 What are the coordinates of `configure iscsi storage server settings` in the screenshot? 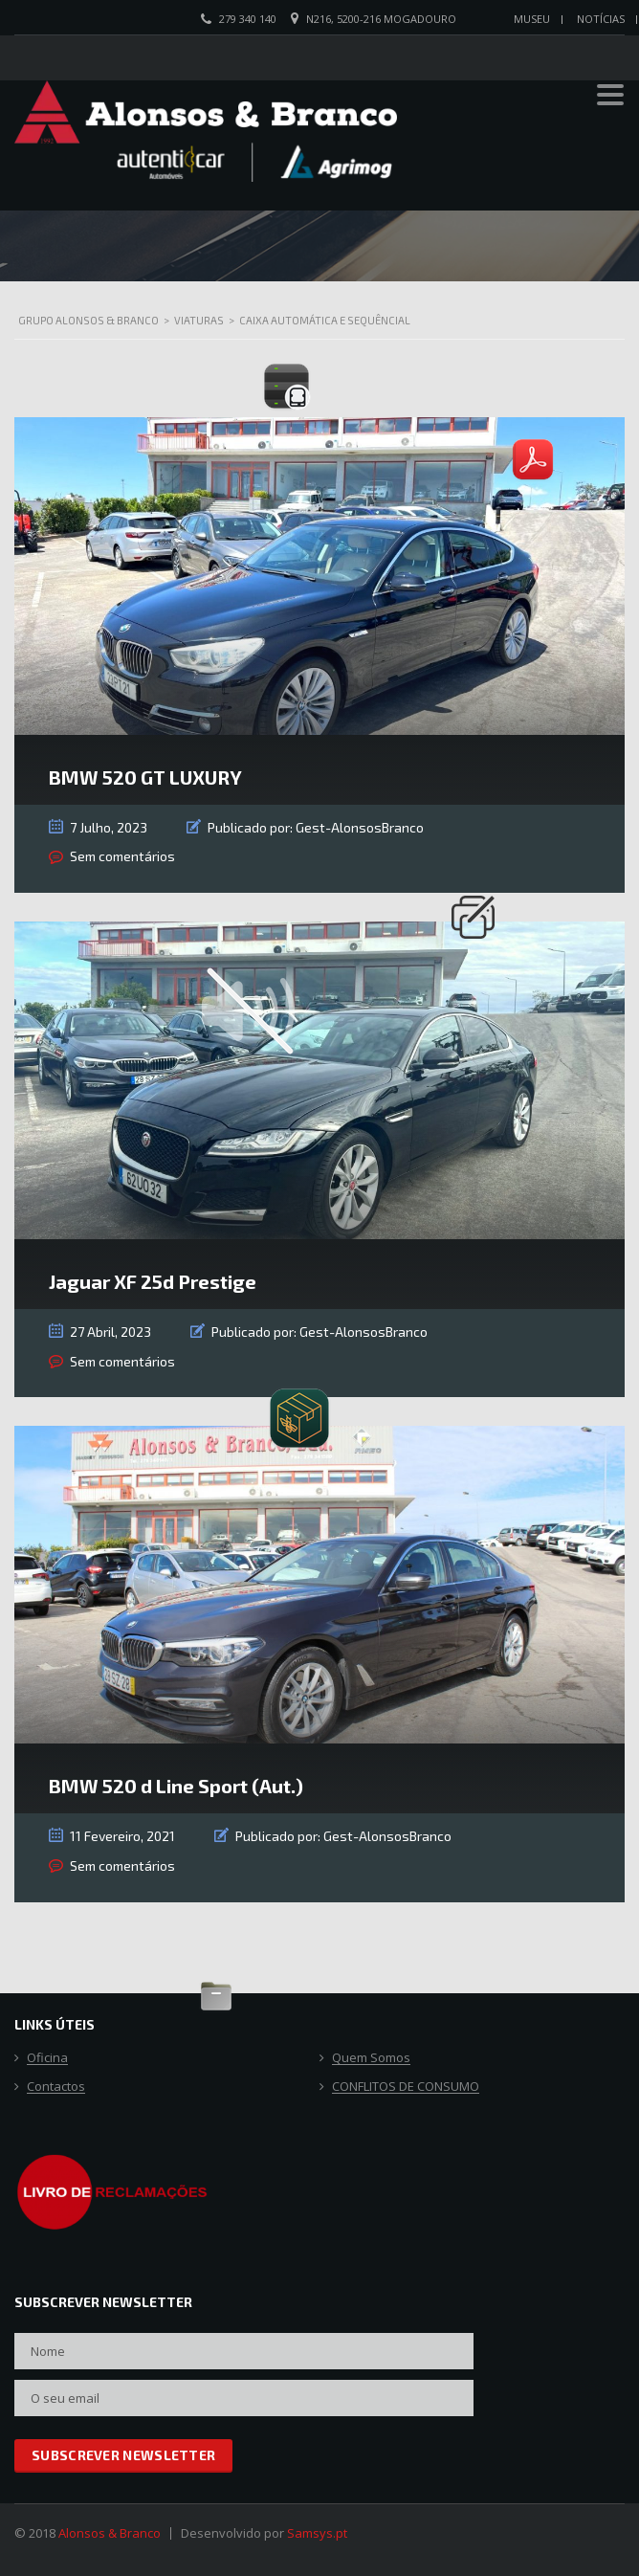 It's located at (286, 386).